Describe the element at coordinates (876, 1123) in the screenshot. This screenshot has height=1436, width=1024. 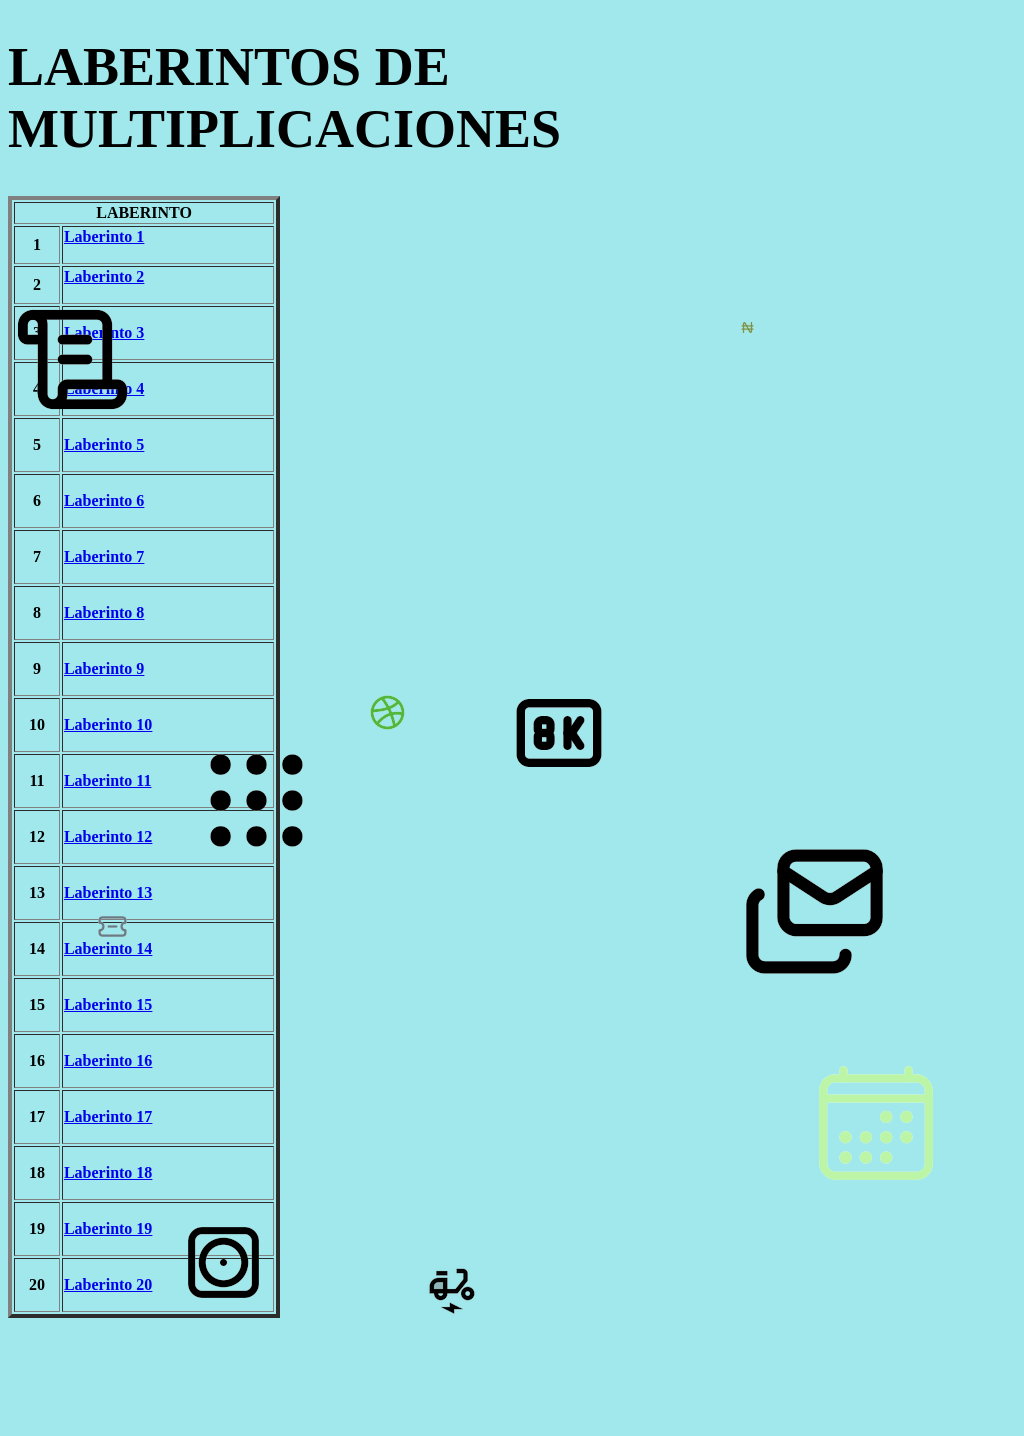
I see `view or open the calendar` at that location.